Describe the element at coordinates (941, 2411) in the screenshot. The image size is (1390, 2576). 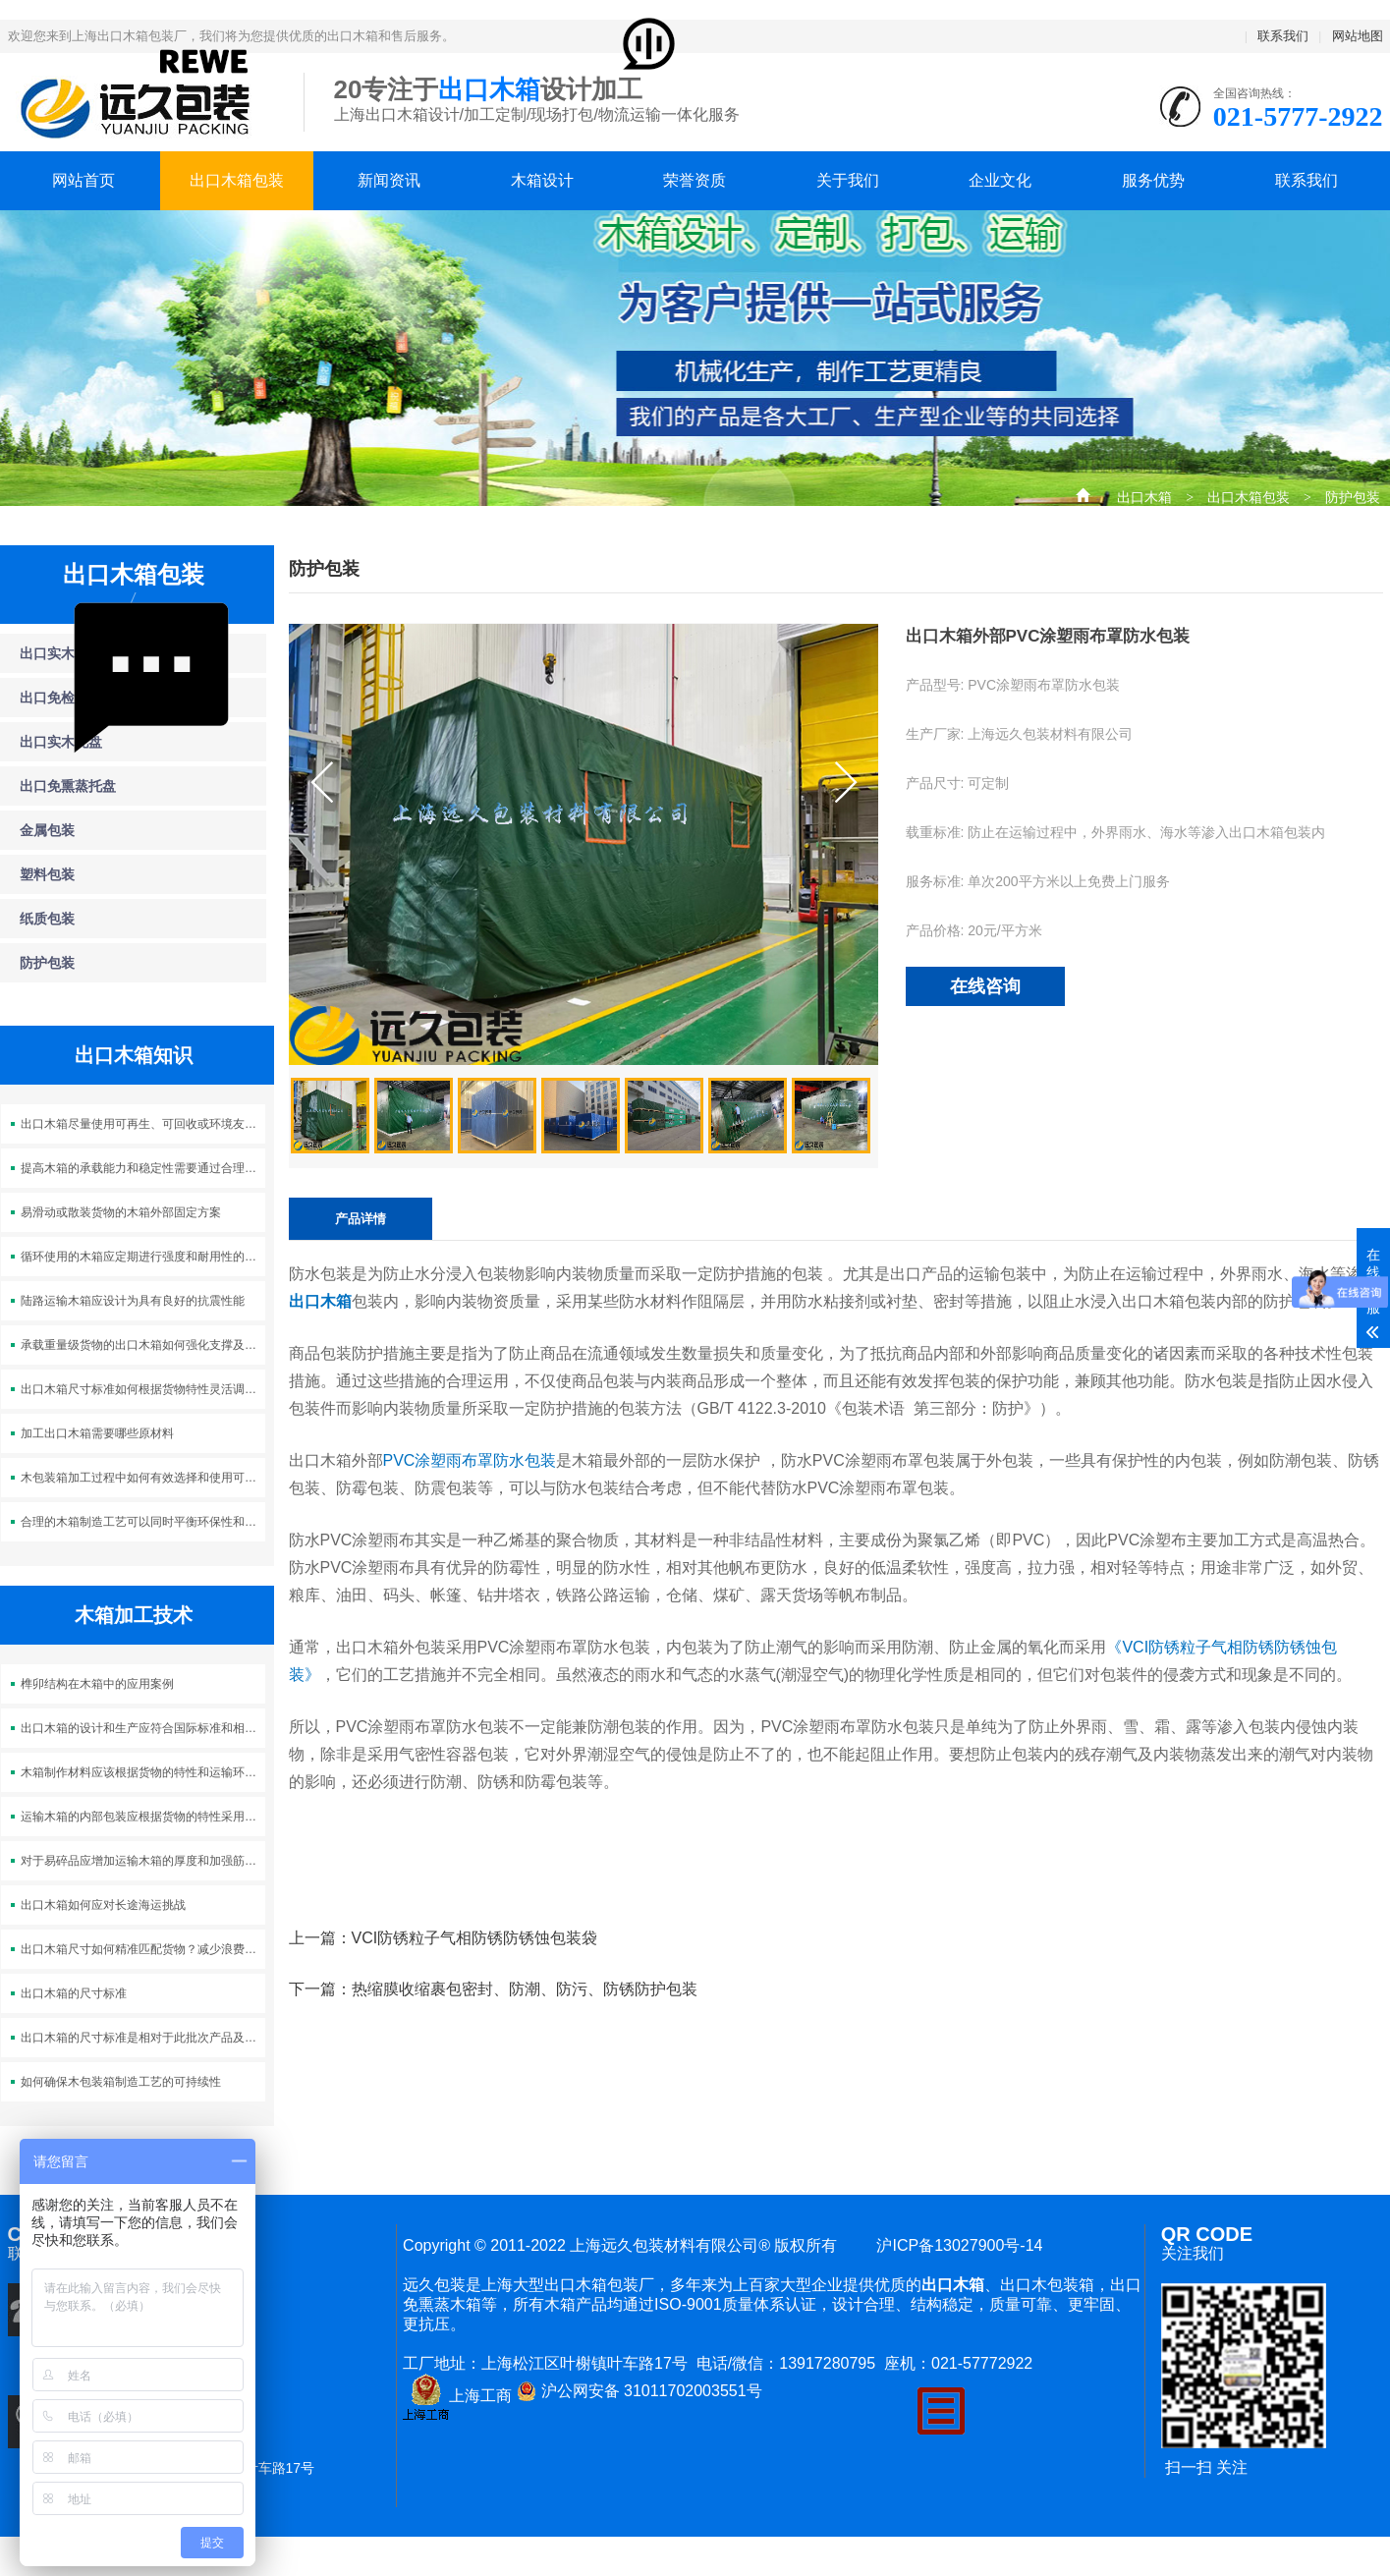
I see `switch to horizontal layout view` at that location.